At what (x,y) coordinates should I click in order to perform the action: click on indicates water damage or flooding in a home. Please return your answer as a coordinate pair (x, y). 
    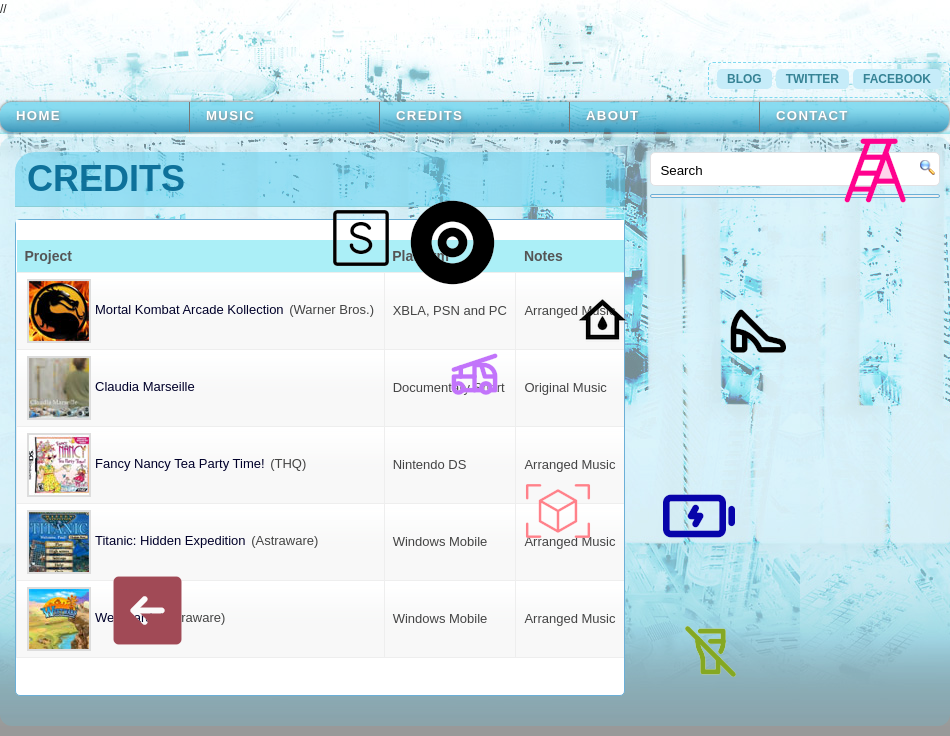
    Looking at the image, I should click on (602, 320).